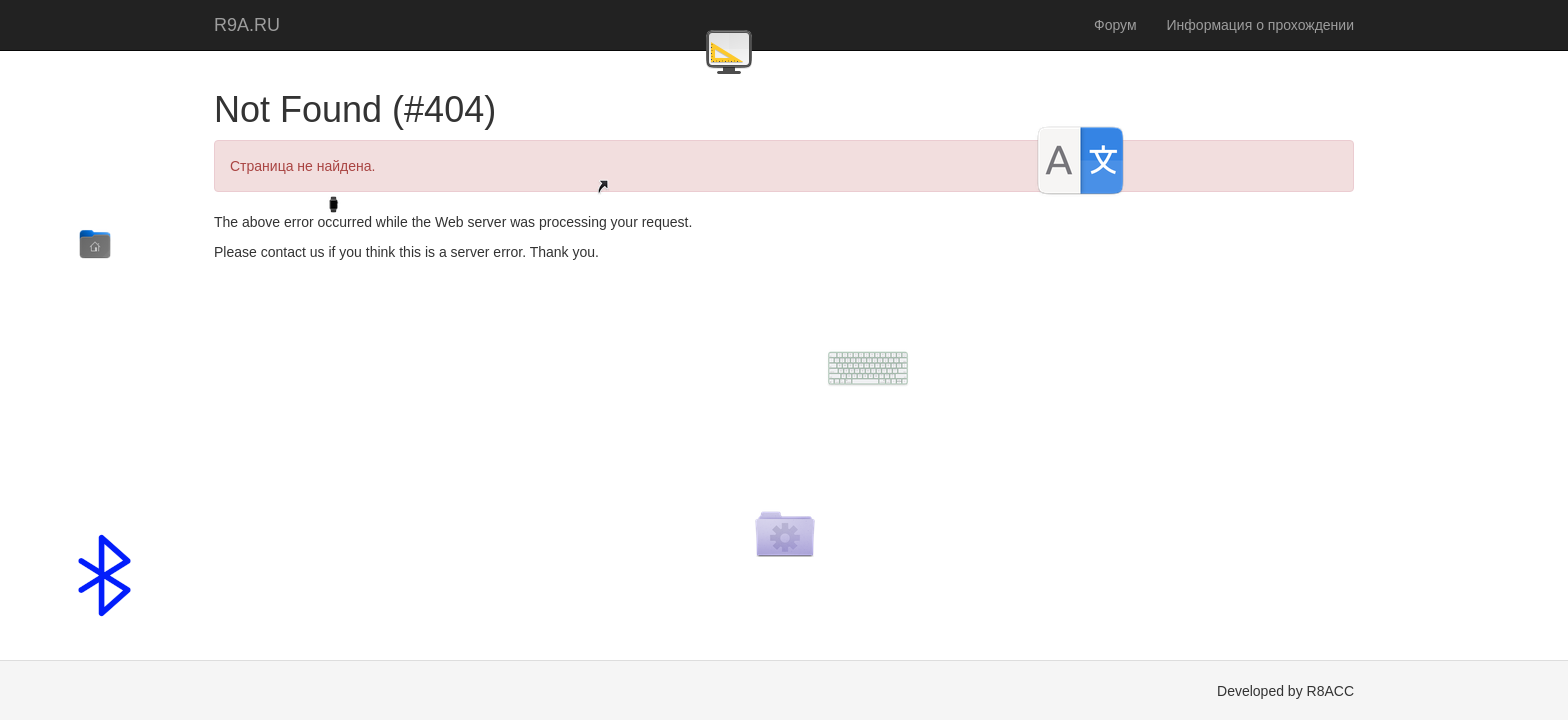 This screenshot has height=720, width=1568. I want to click on access your home folder, so click(95, 244).